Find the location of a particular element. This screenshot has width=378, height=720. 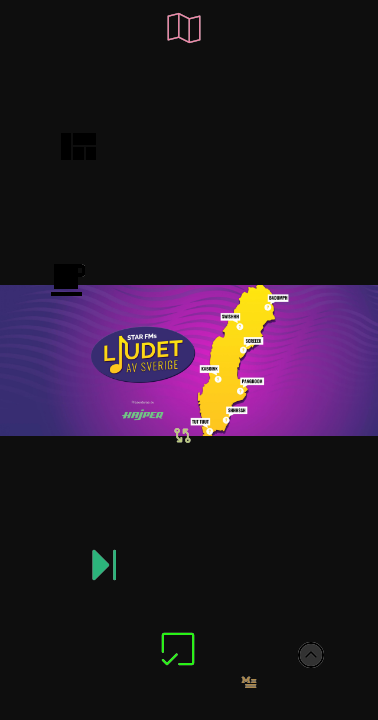

find nearby coffee shops or cafes is located at coordinates (68, 280).